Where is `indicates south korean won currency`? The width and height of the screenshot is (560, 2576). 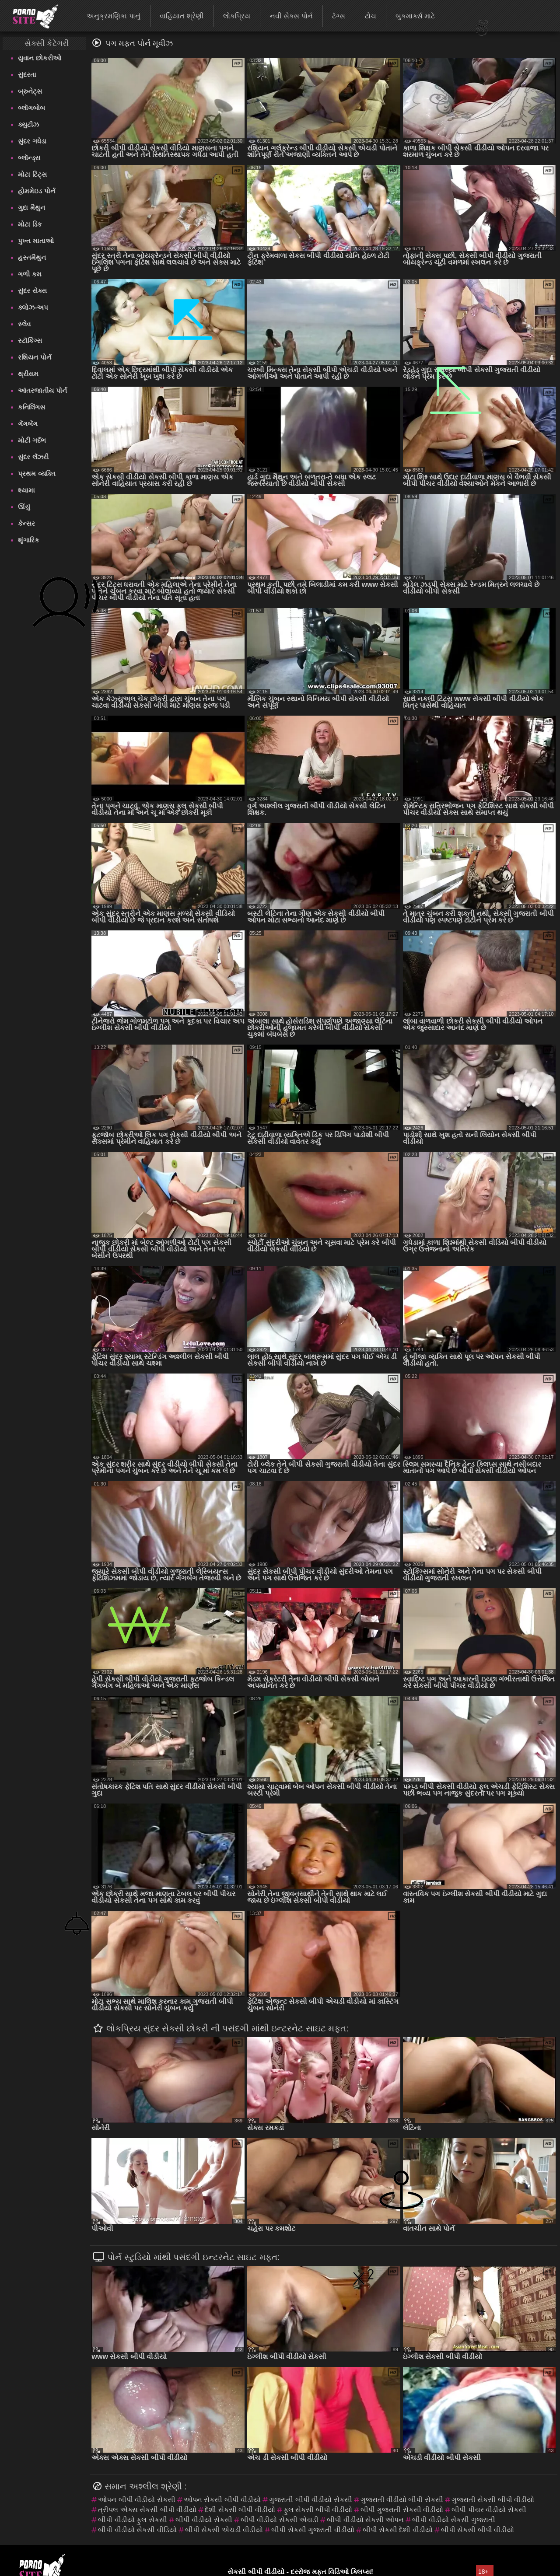
indicates south korean won currency is located at coordinates (139, 1623).